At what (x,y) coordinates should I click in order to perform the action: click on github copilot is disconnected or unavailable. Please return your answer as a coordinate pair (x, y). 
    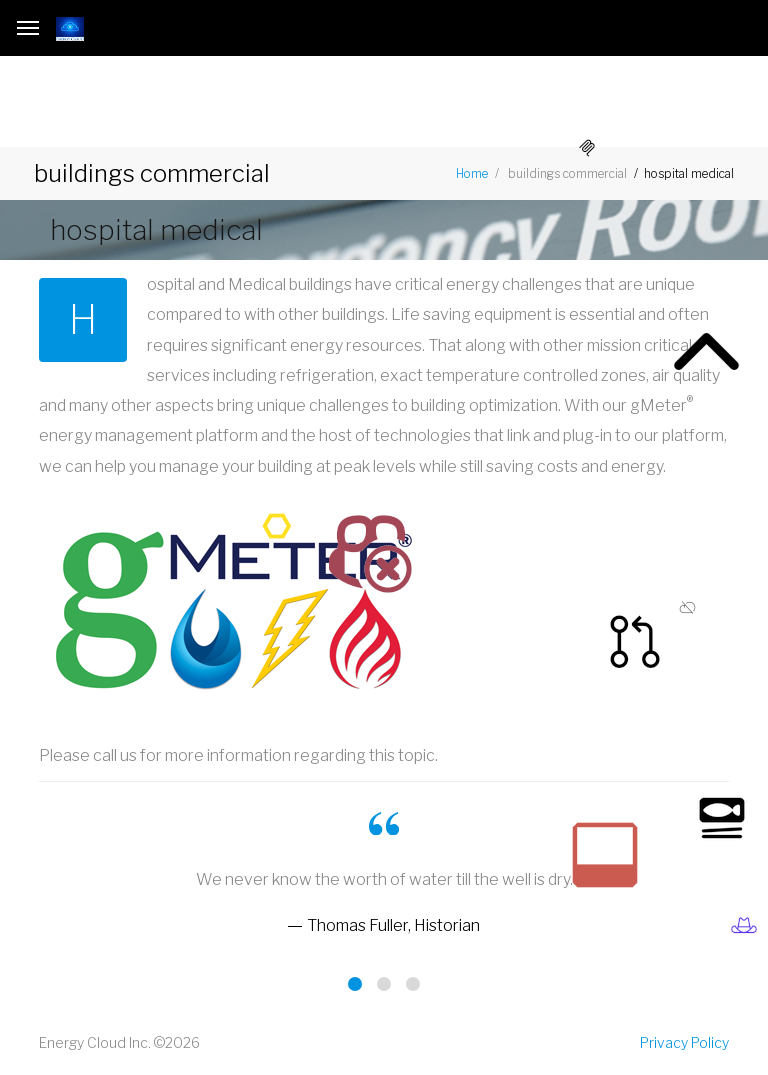
    Looking at the image, I should click on (371, 552).